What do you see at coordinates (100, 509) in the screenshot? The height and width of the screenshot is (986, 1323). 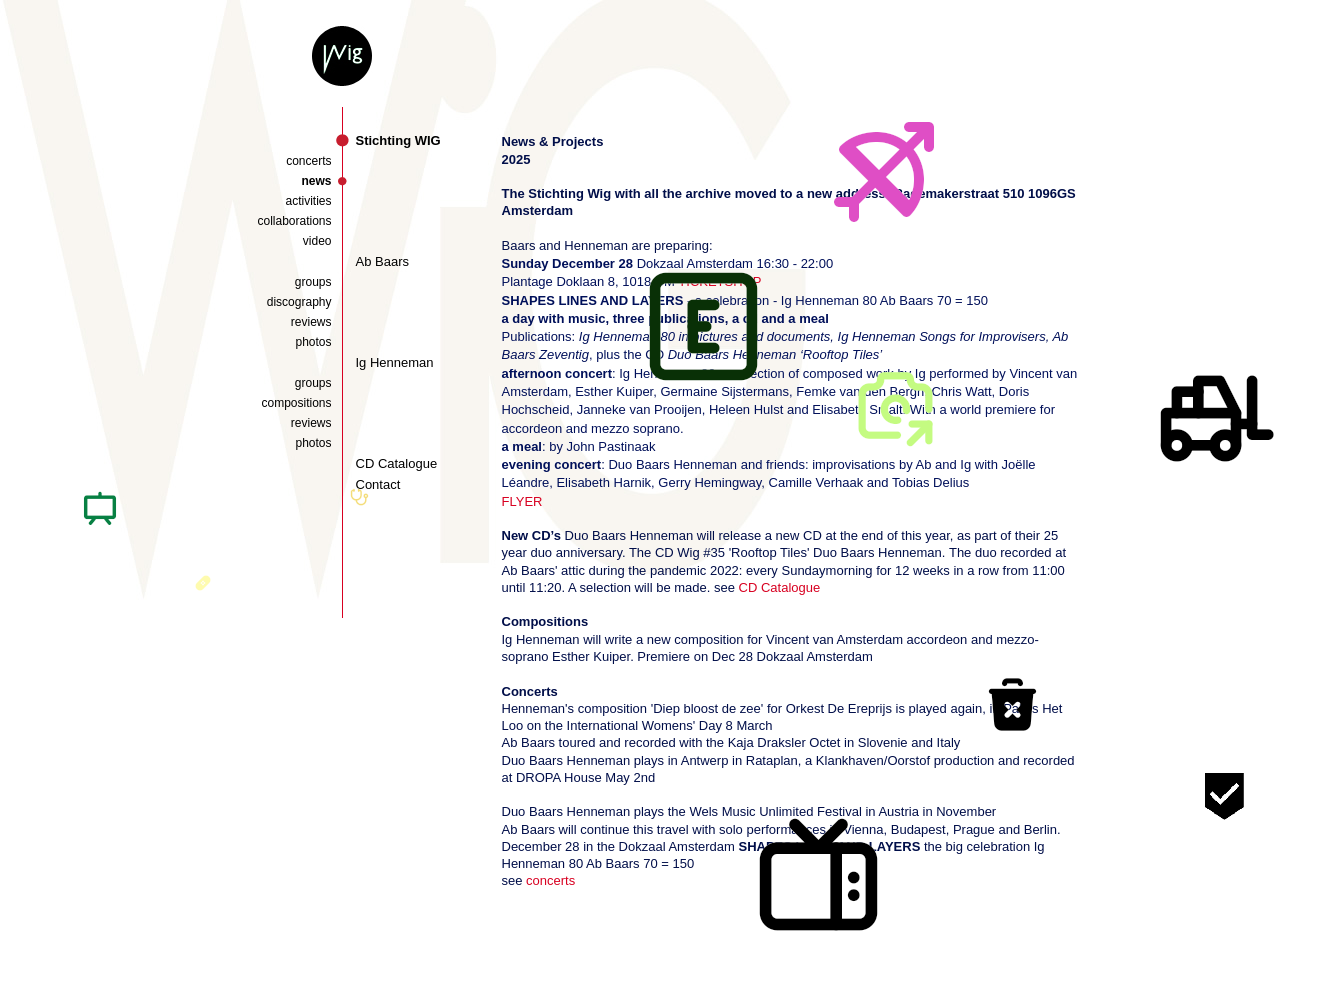 I see `start or view a presentation` at bounding box center [100, 509].